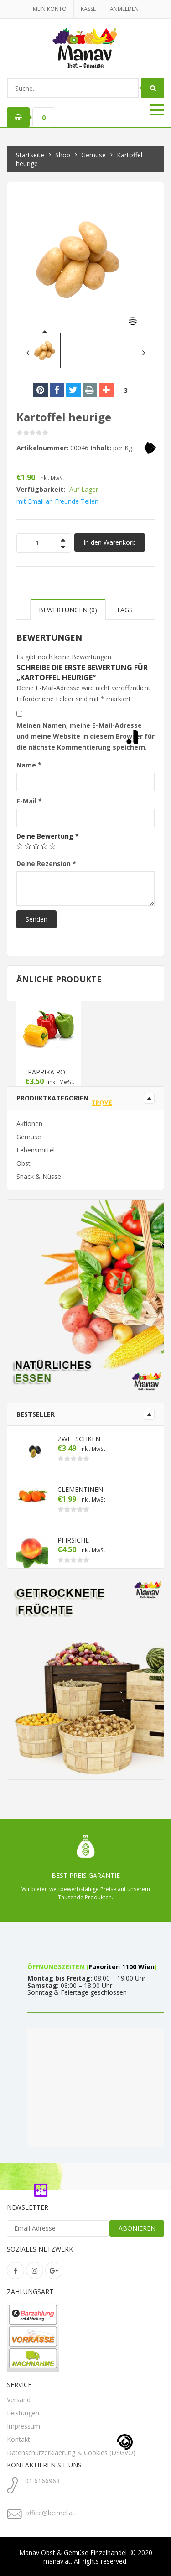 This screenshot has height=2576, width=171. What do you see at coordinates (132, 737) in the screenshot?
I see `visit dunked portfolio website` at bounding box center [132, 737].